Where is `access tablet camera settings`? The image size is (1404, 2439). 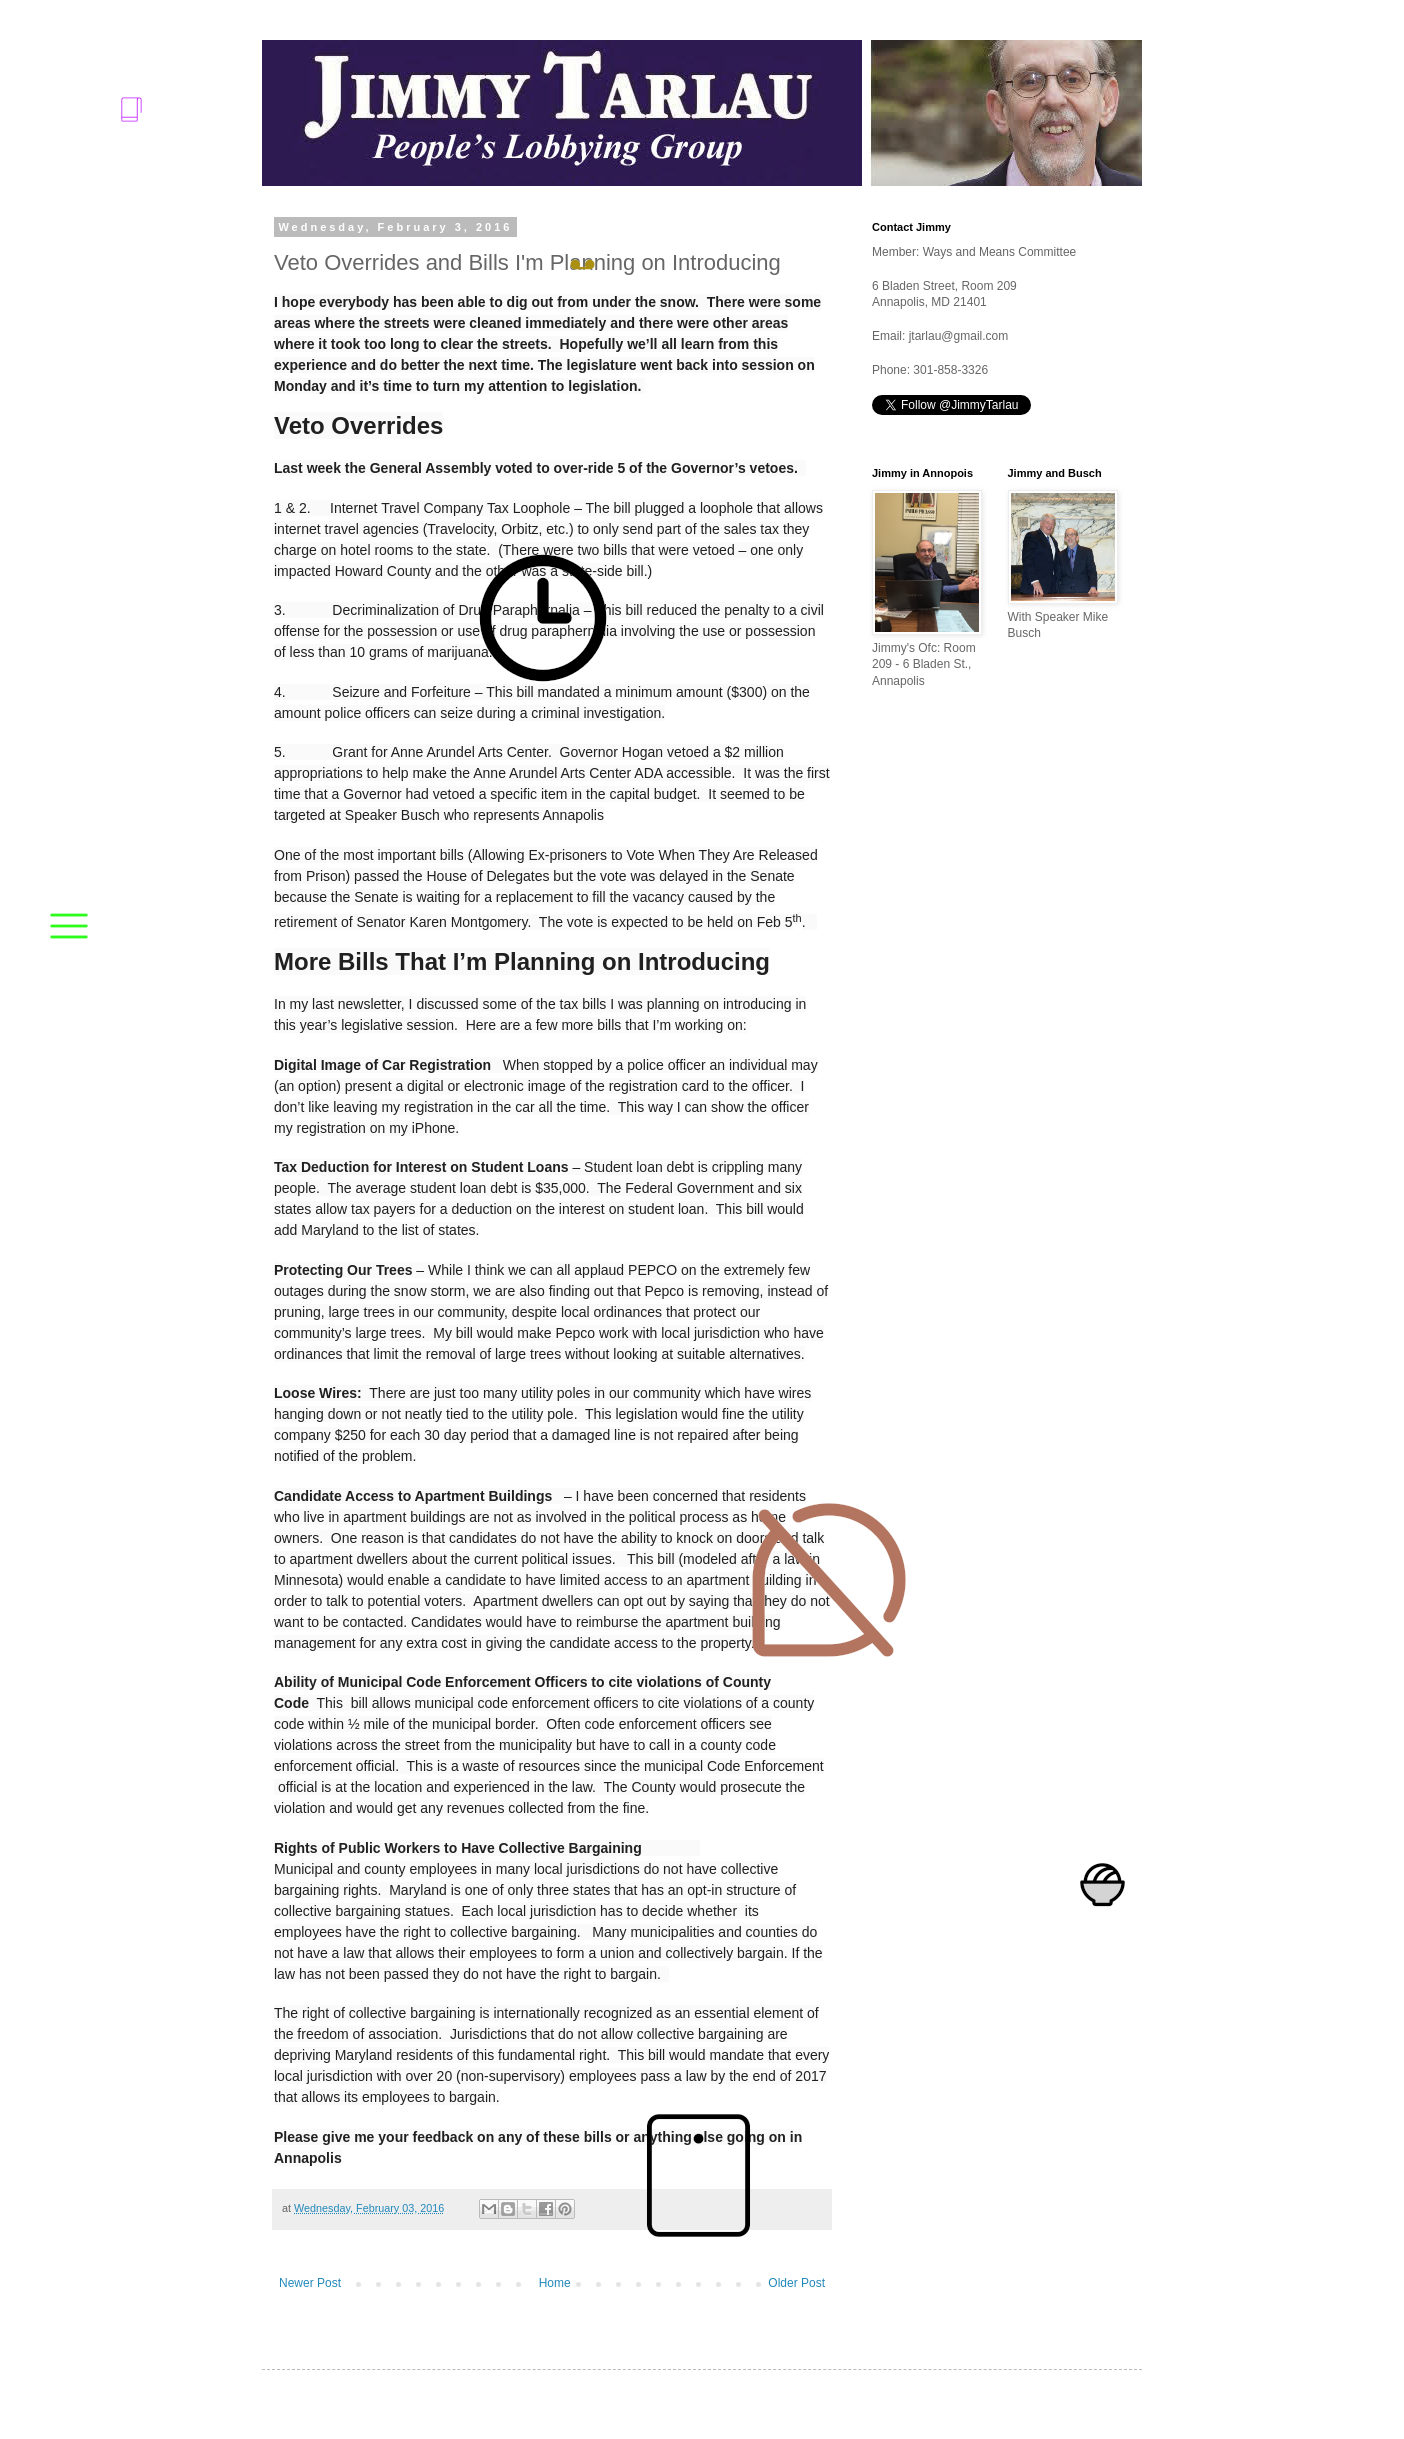 access tablet camera settings is located at coordinates (698, 2175).